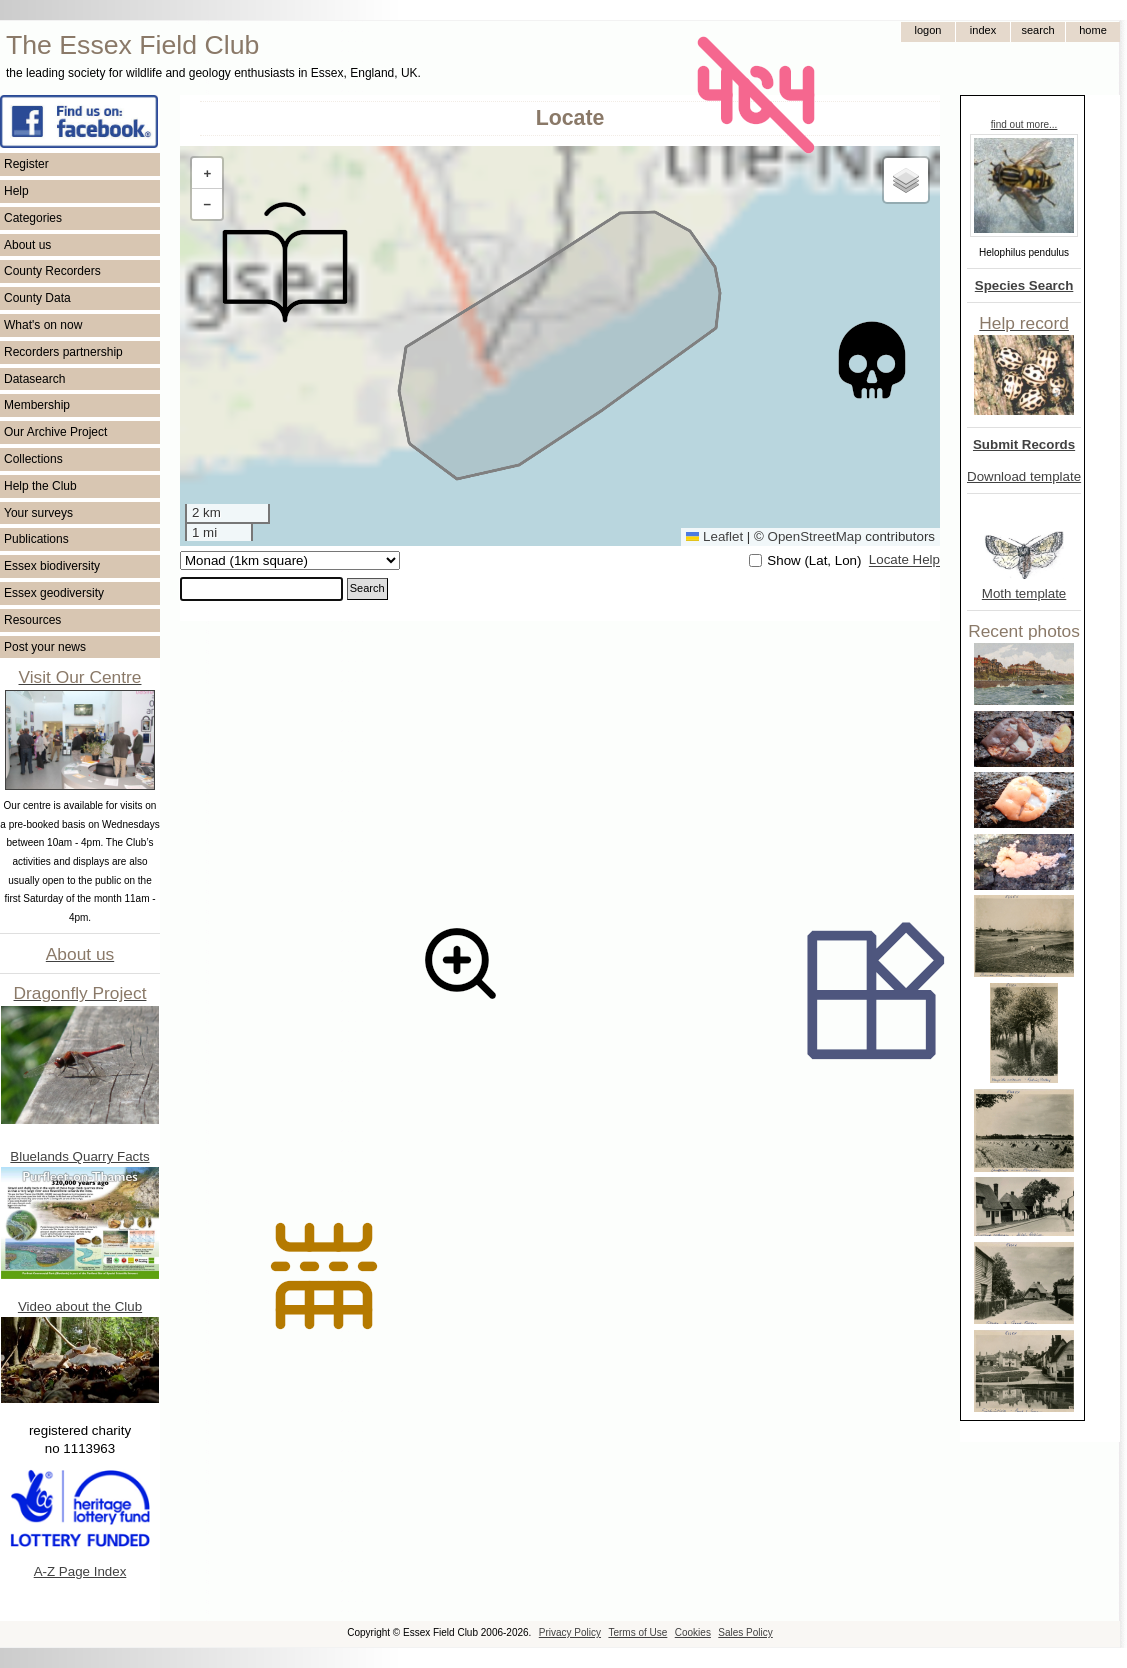  Describe the element at coordinates (460, 963) in the screenshot. I see `zoom in on content or image` at that location.